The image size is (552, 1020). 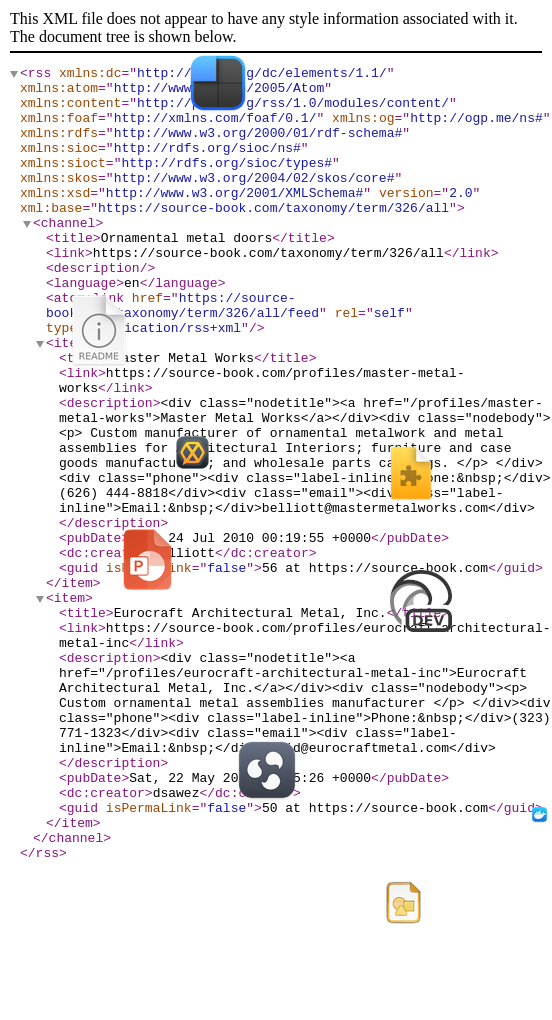 I want to click on a libreoffice draw document file, so click(x=403, y=902).